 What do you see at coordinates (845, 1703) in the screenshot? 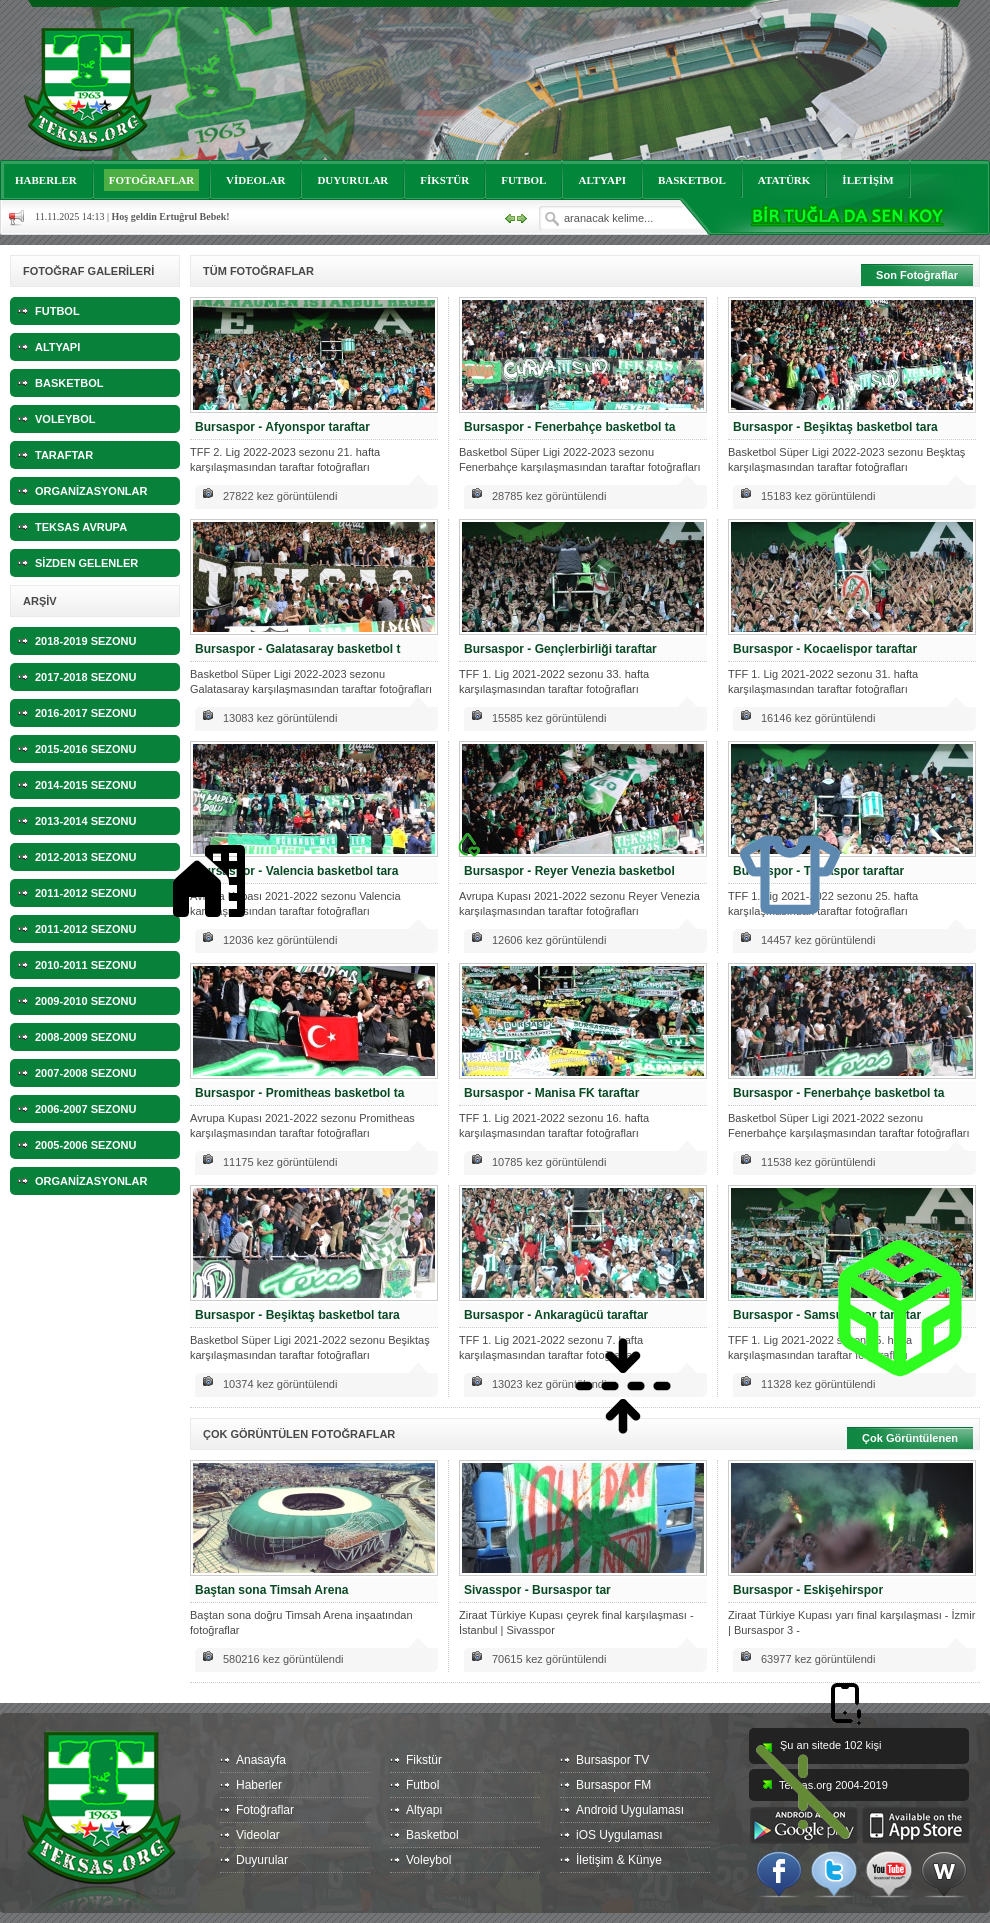
I see `mobile device error or warning` at bounding box center [845, 1703].